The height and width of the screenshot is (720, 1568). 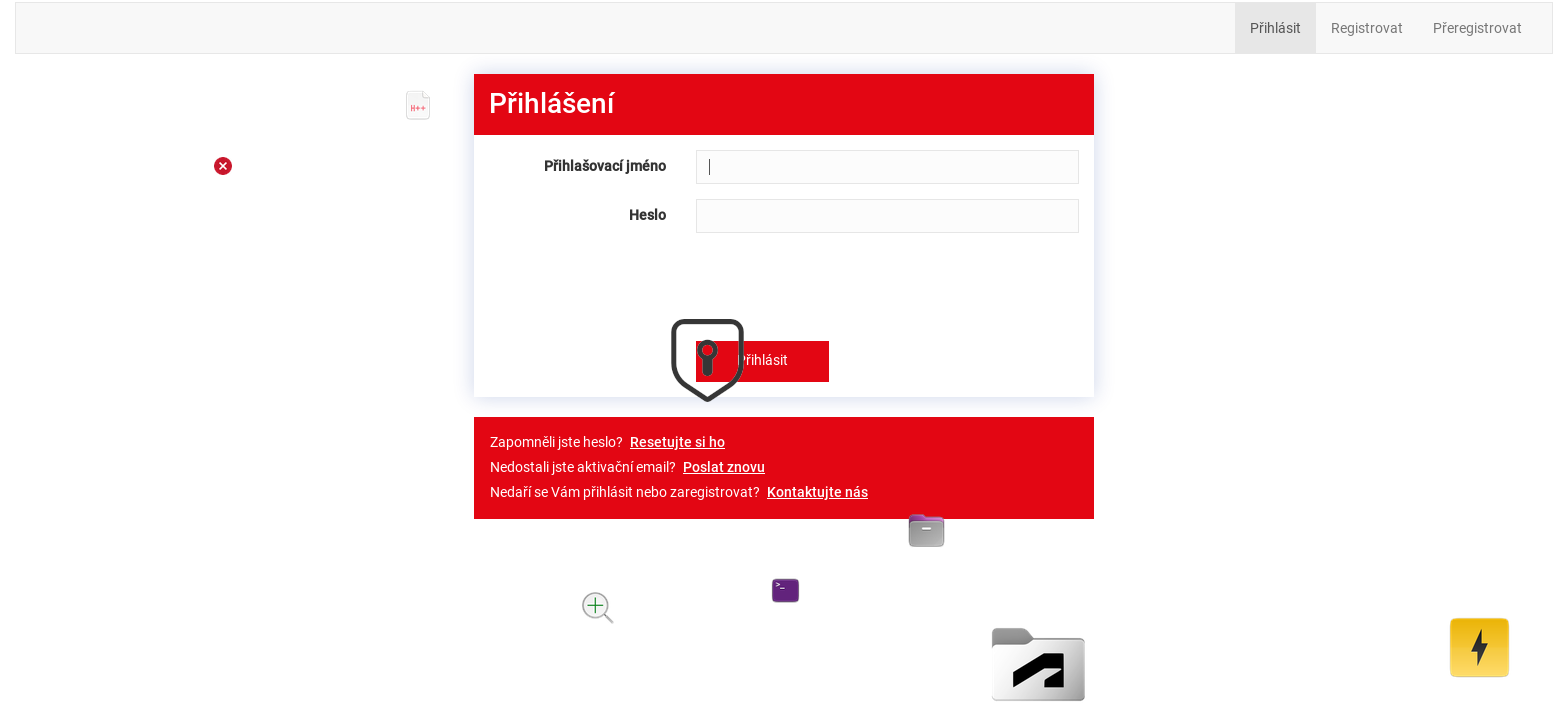 I want to click on c++ header file, so click(x=418, y=105).